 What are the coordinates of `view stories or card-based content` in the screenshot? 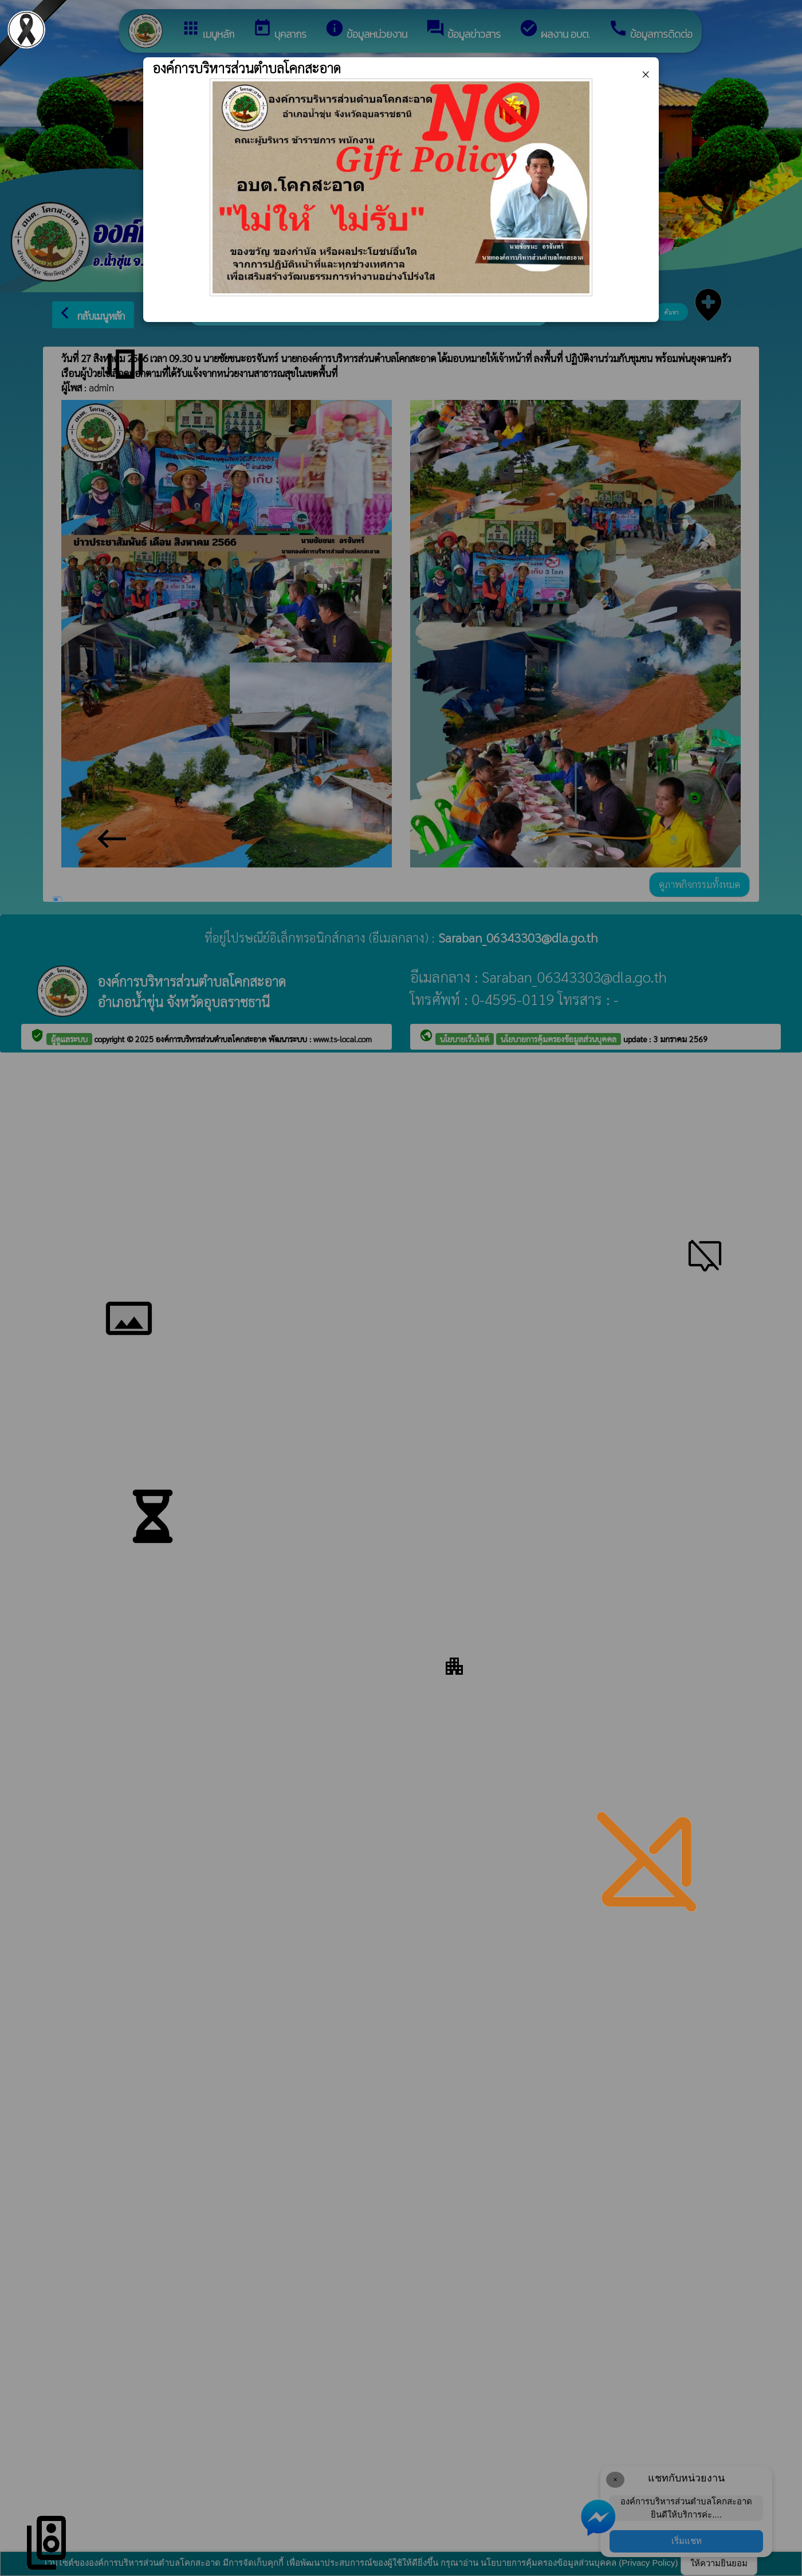 It's located at (125, 365).